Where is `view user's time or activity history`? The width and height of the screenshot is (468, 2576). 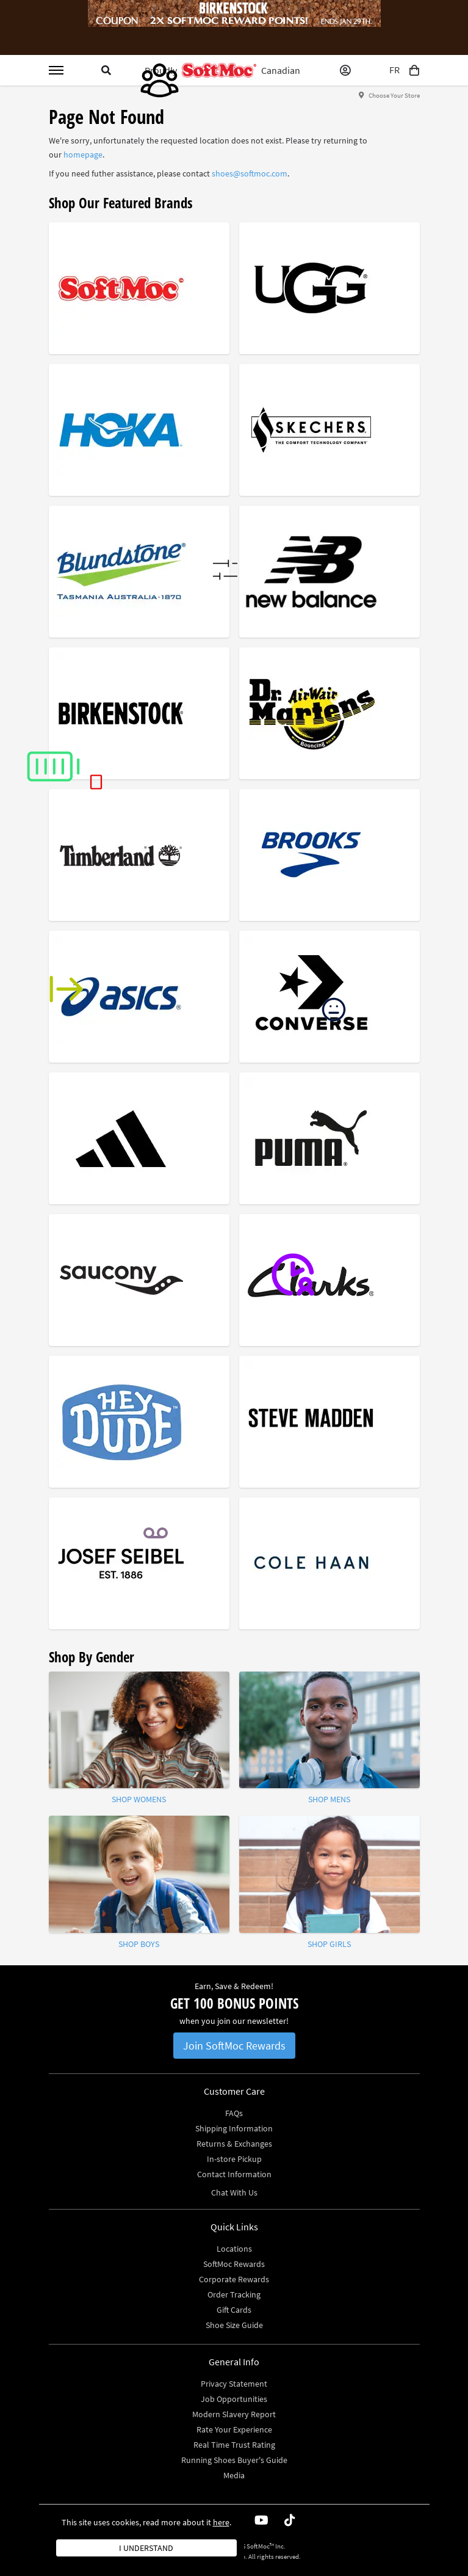
view user's time or activity history is located at coordinates (293, 1275).